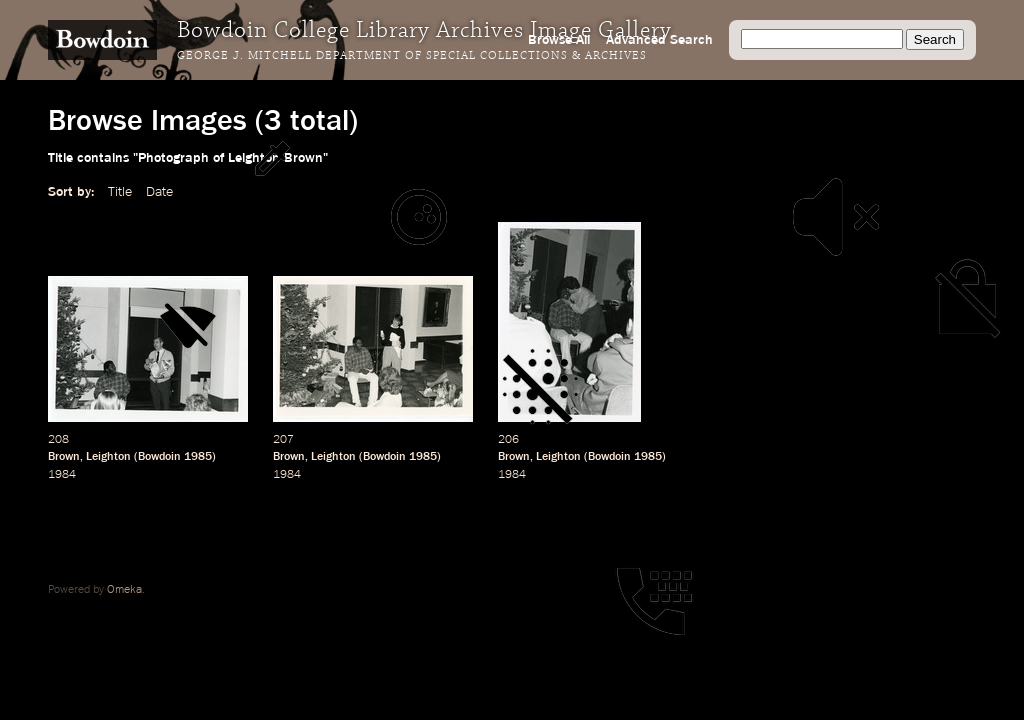 This screenshot has height=720, width=1024. Describe the element at coordinates (188, 328) in the screenshot. I see `indicates wifi is disconnected or unavailable` at that location.